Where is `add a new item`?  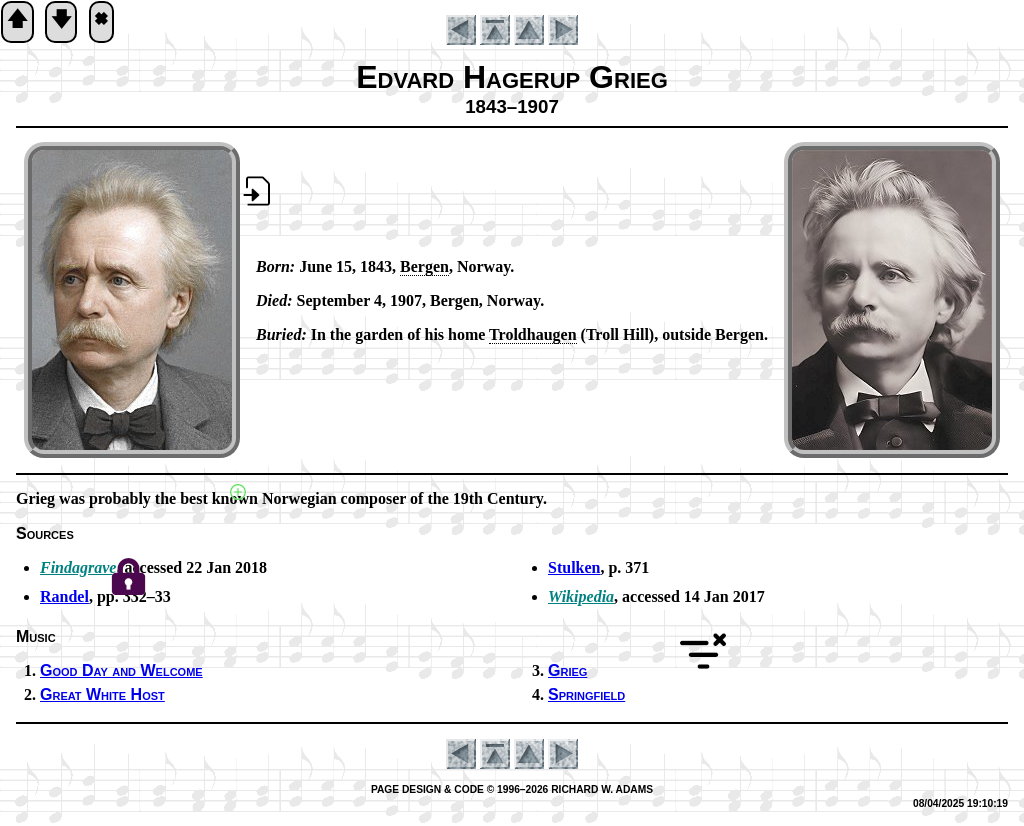 add a new item is located at coordinates (238, 492).